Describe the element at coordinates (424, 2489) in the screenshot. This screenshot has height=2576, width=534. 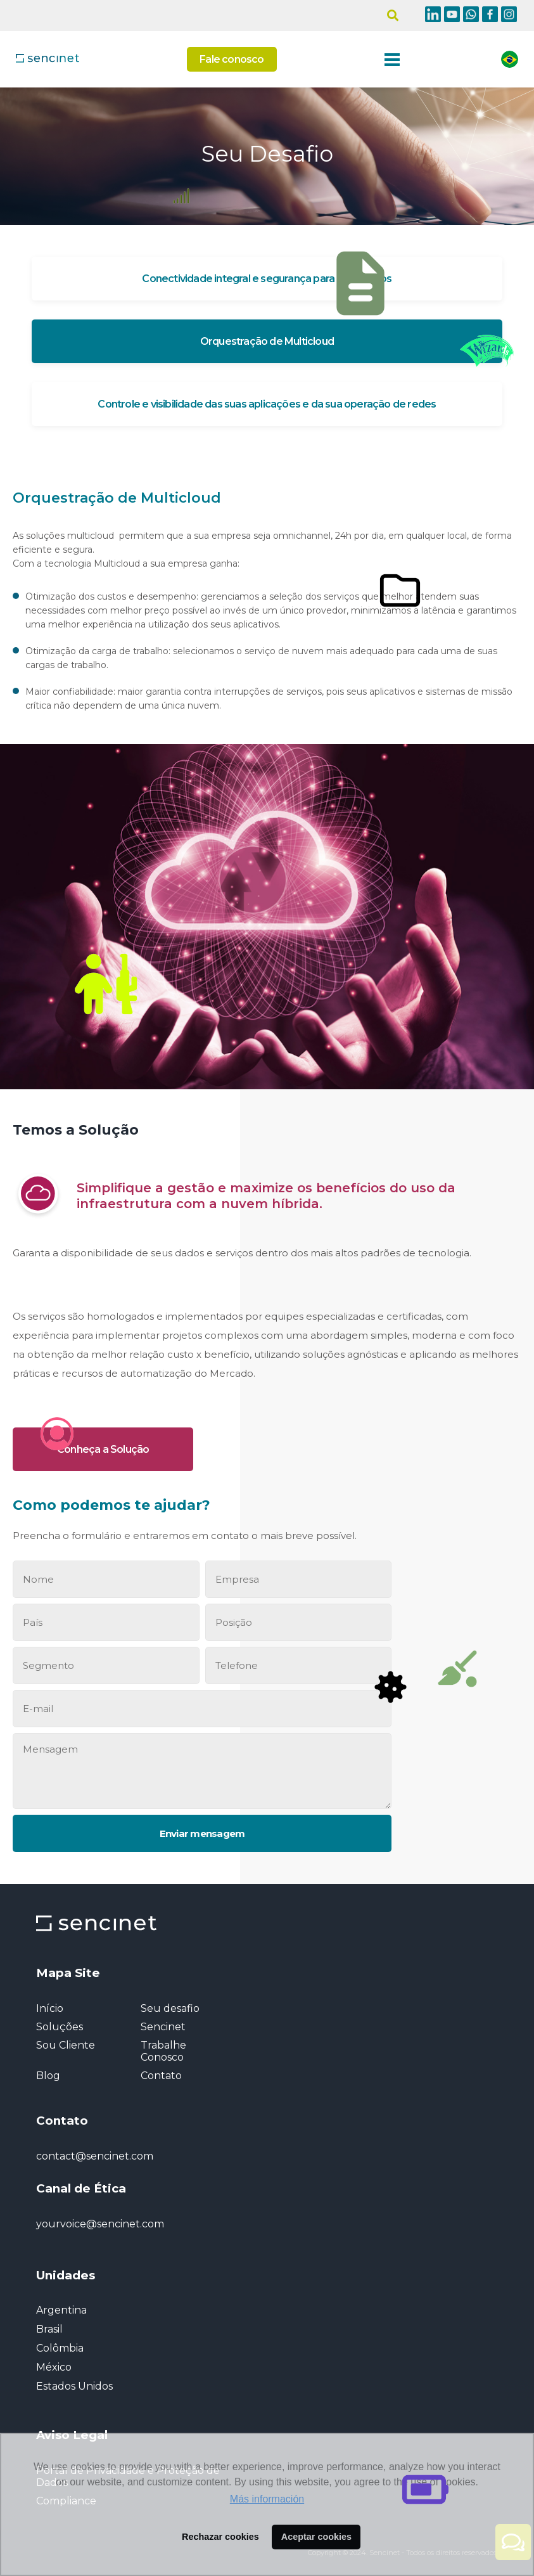
I see `indicates battery level at approximately 80% charge` at that location.